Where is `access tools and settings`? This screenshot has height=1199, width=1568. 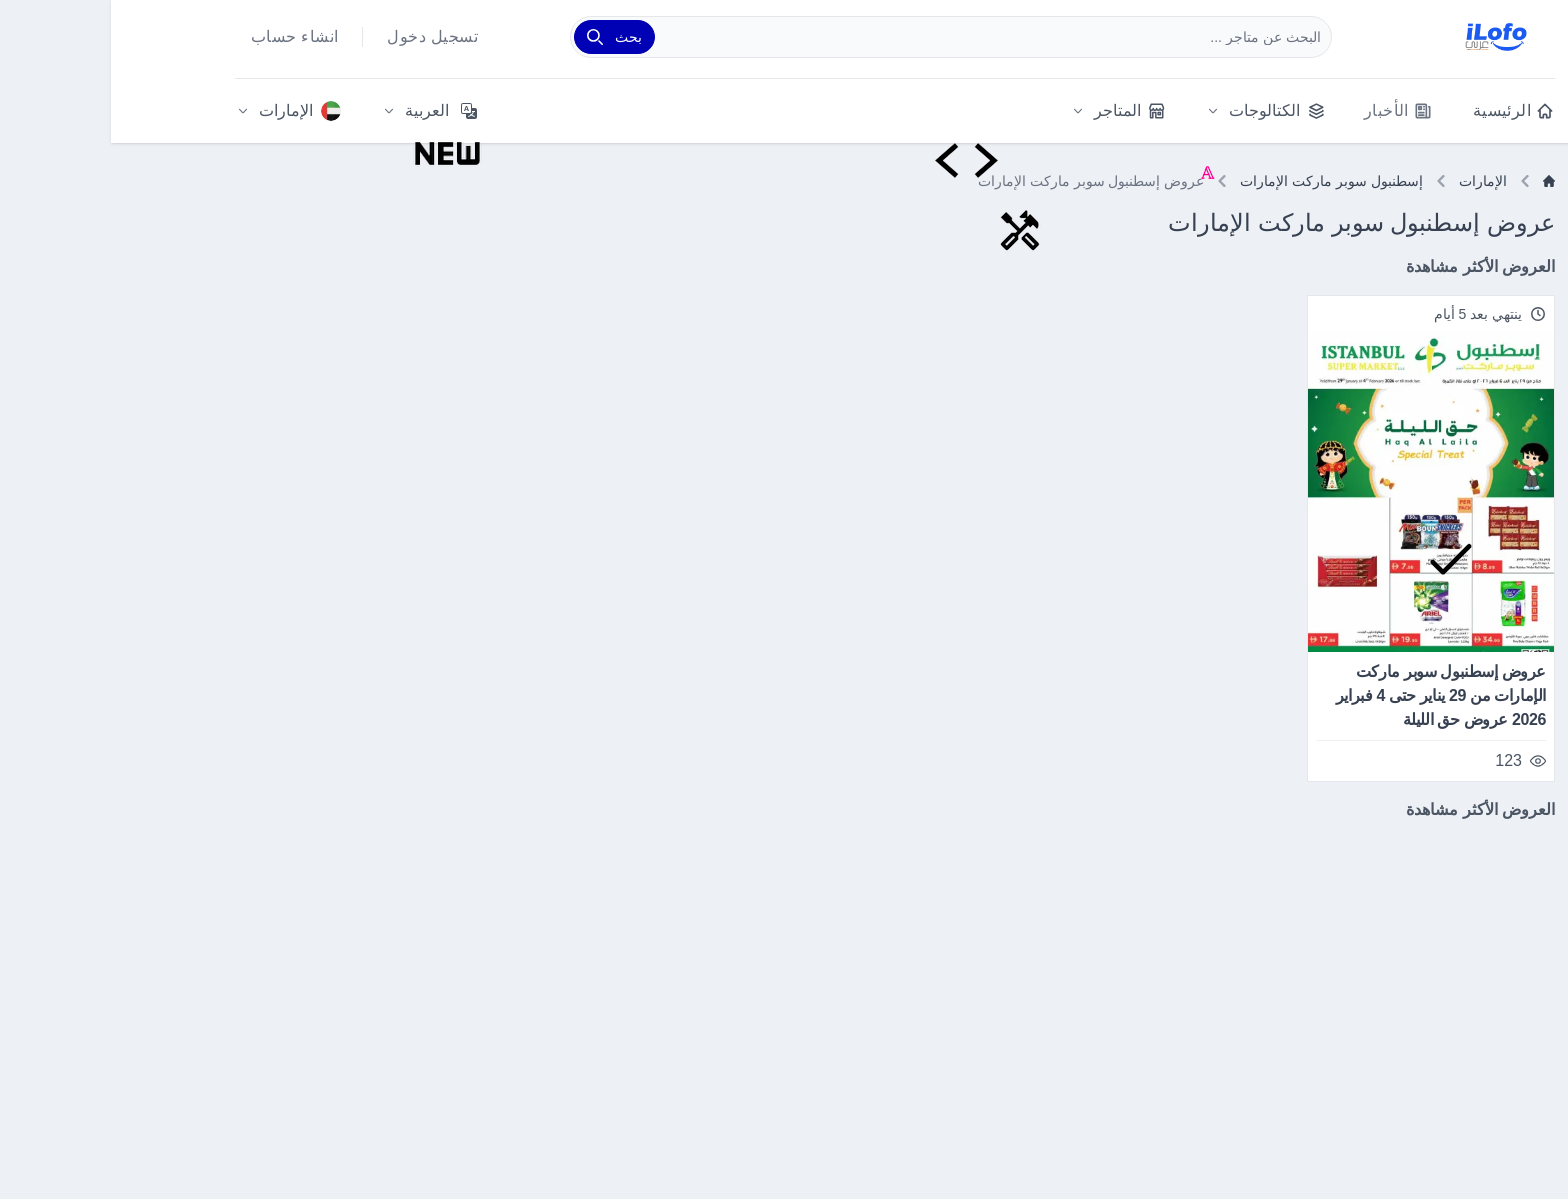
access tools and settings is located at coordinates (1020, 231).